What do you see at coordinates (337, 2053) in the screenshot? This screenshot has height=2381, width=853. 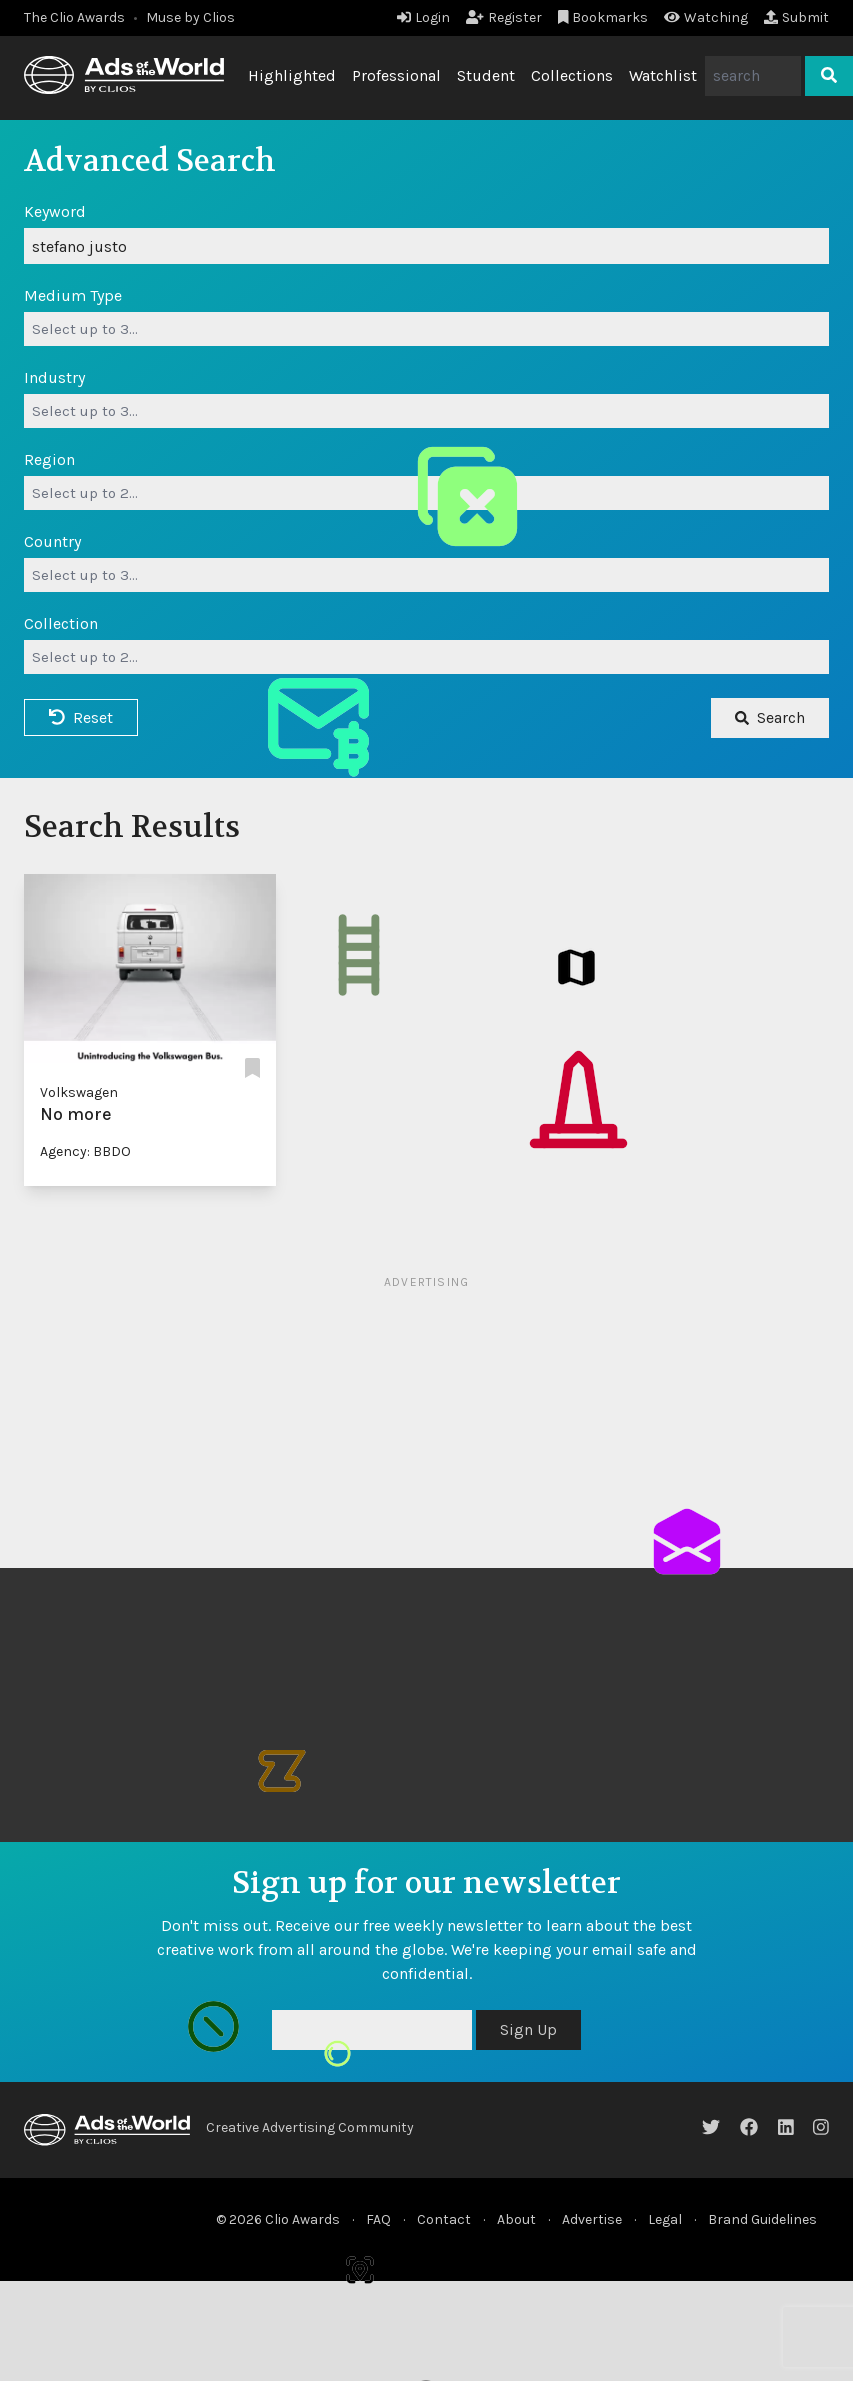 I see `apply inner shadow effect to the left side` at bounding box center [337, 2053].